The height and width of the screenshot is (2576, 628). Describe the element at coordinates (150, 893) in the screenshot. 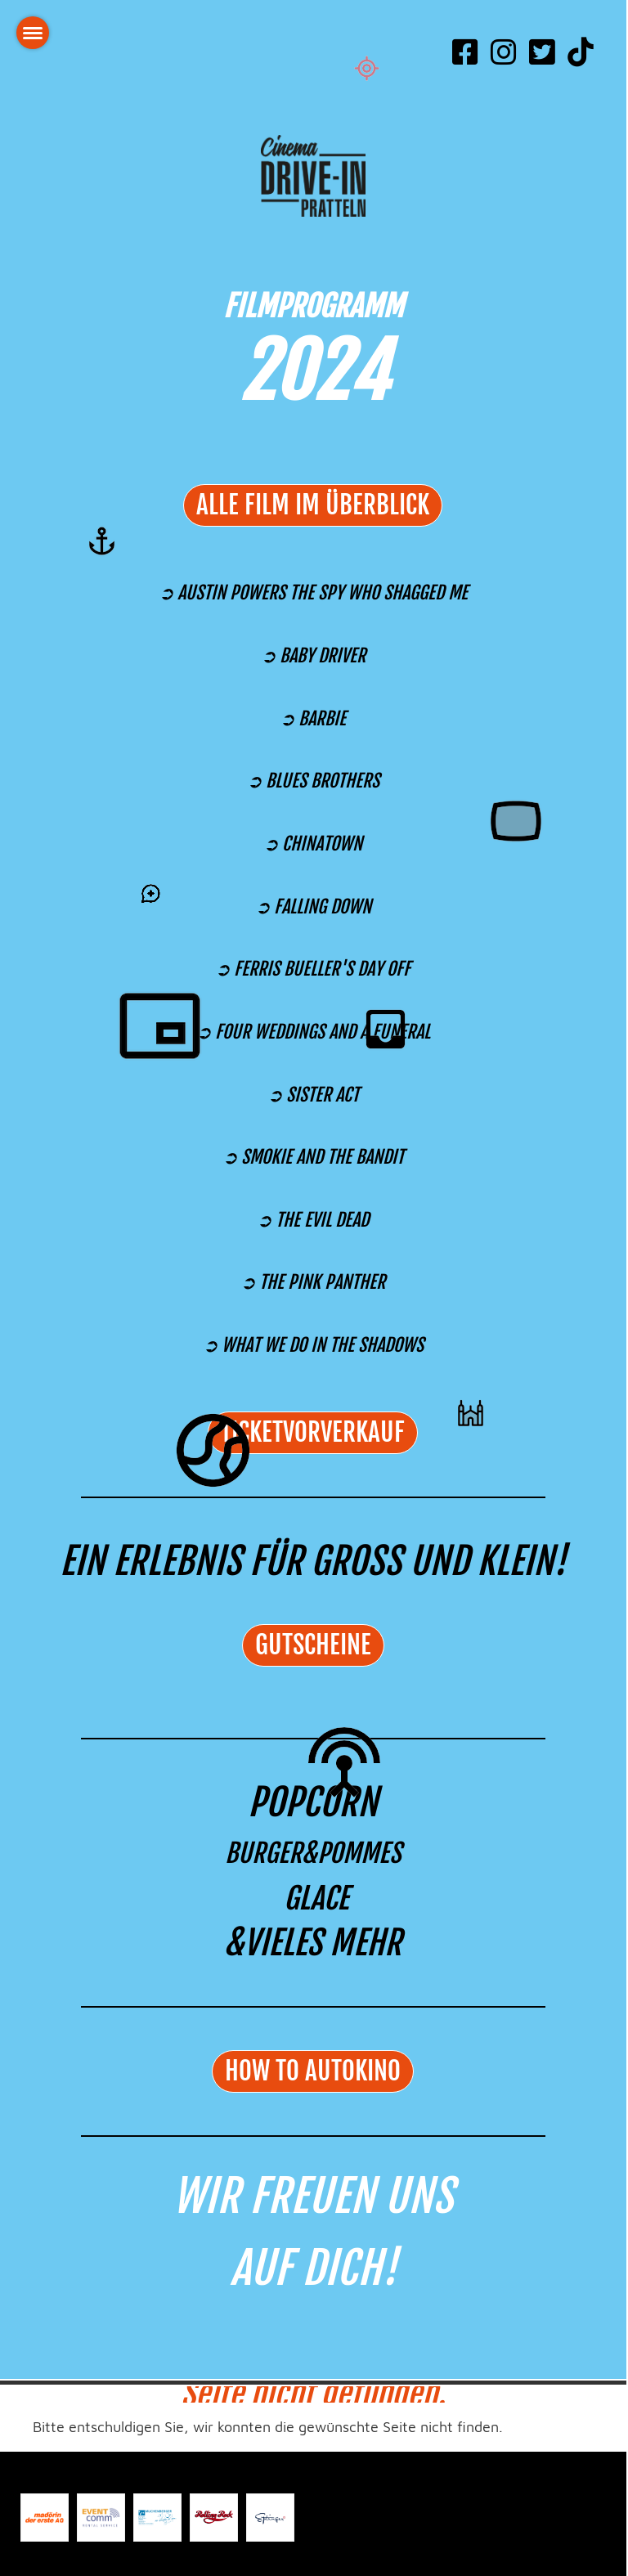

I see `add a comment or review to a location` at that location.